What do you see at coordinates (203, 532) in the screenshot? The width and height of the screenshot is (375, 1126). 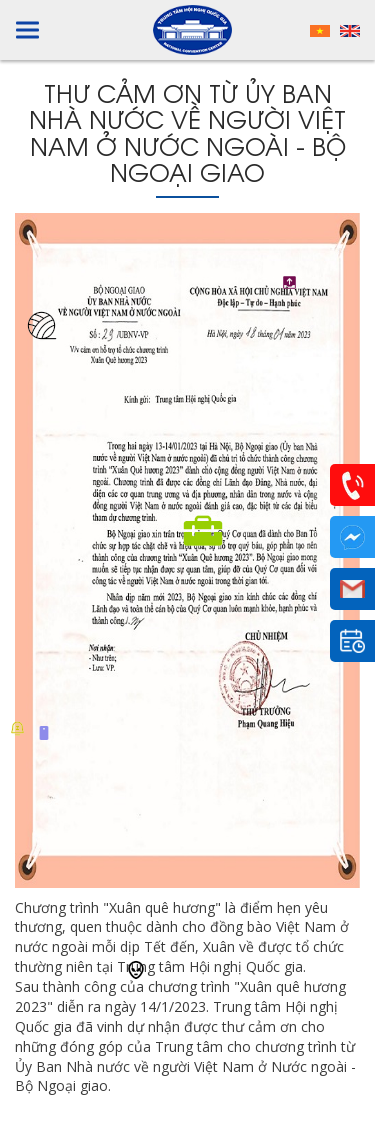 I see `access tools and settings` at bounding box center [203, 532].